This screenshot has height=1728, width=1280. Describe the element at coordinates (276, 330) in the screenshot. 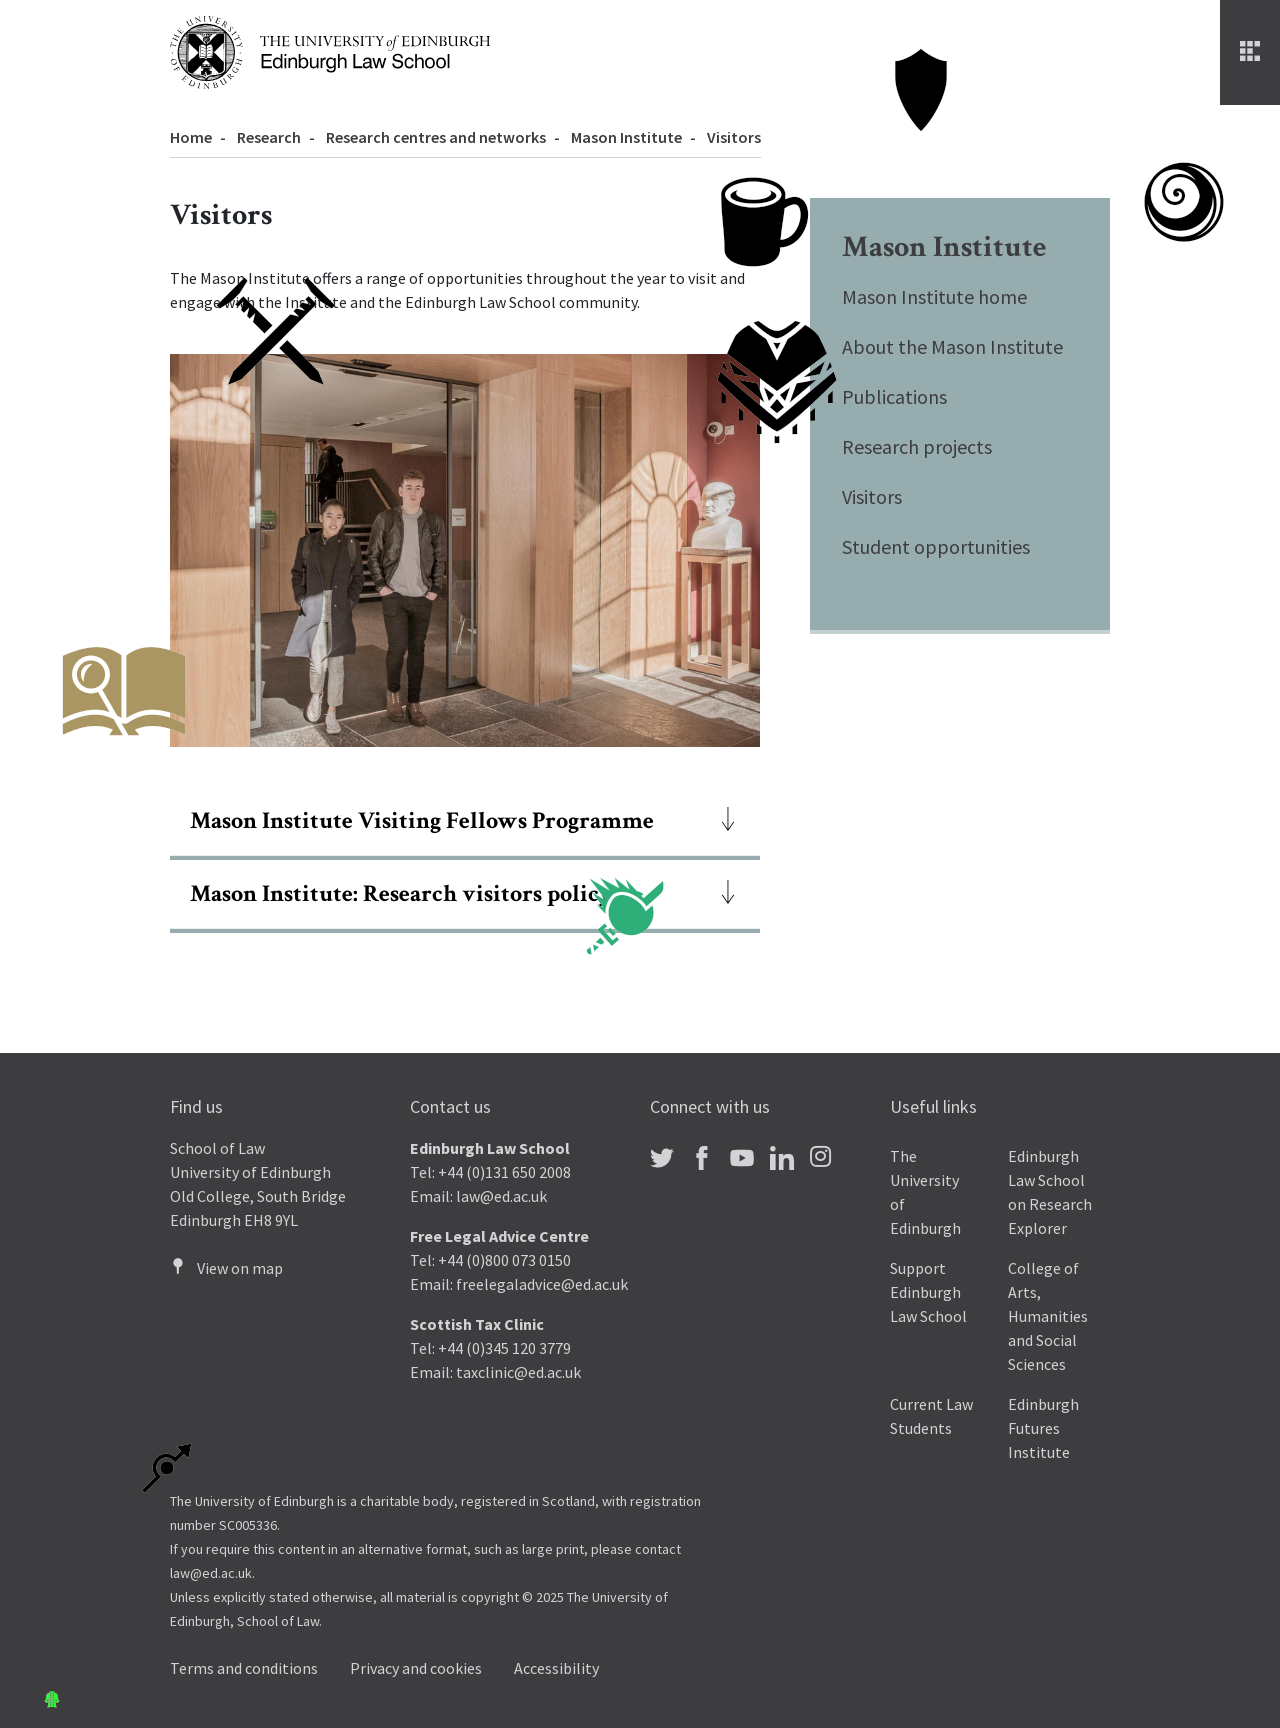

I see `crafting or construction materials in a game inventory` at that location.